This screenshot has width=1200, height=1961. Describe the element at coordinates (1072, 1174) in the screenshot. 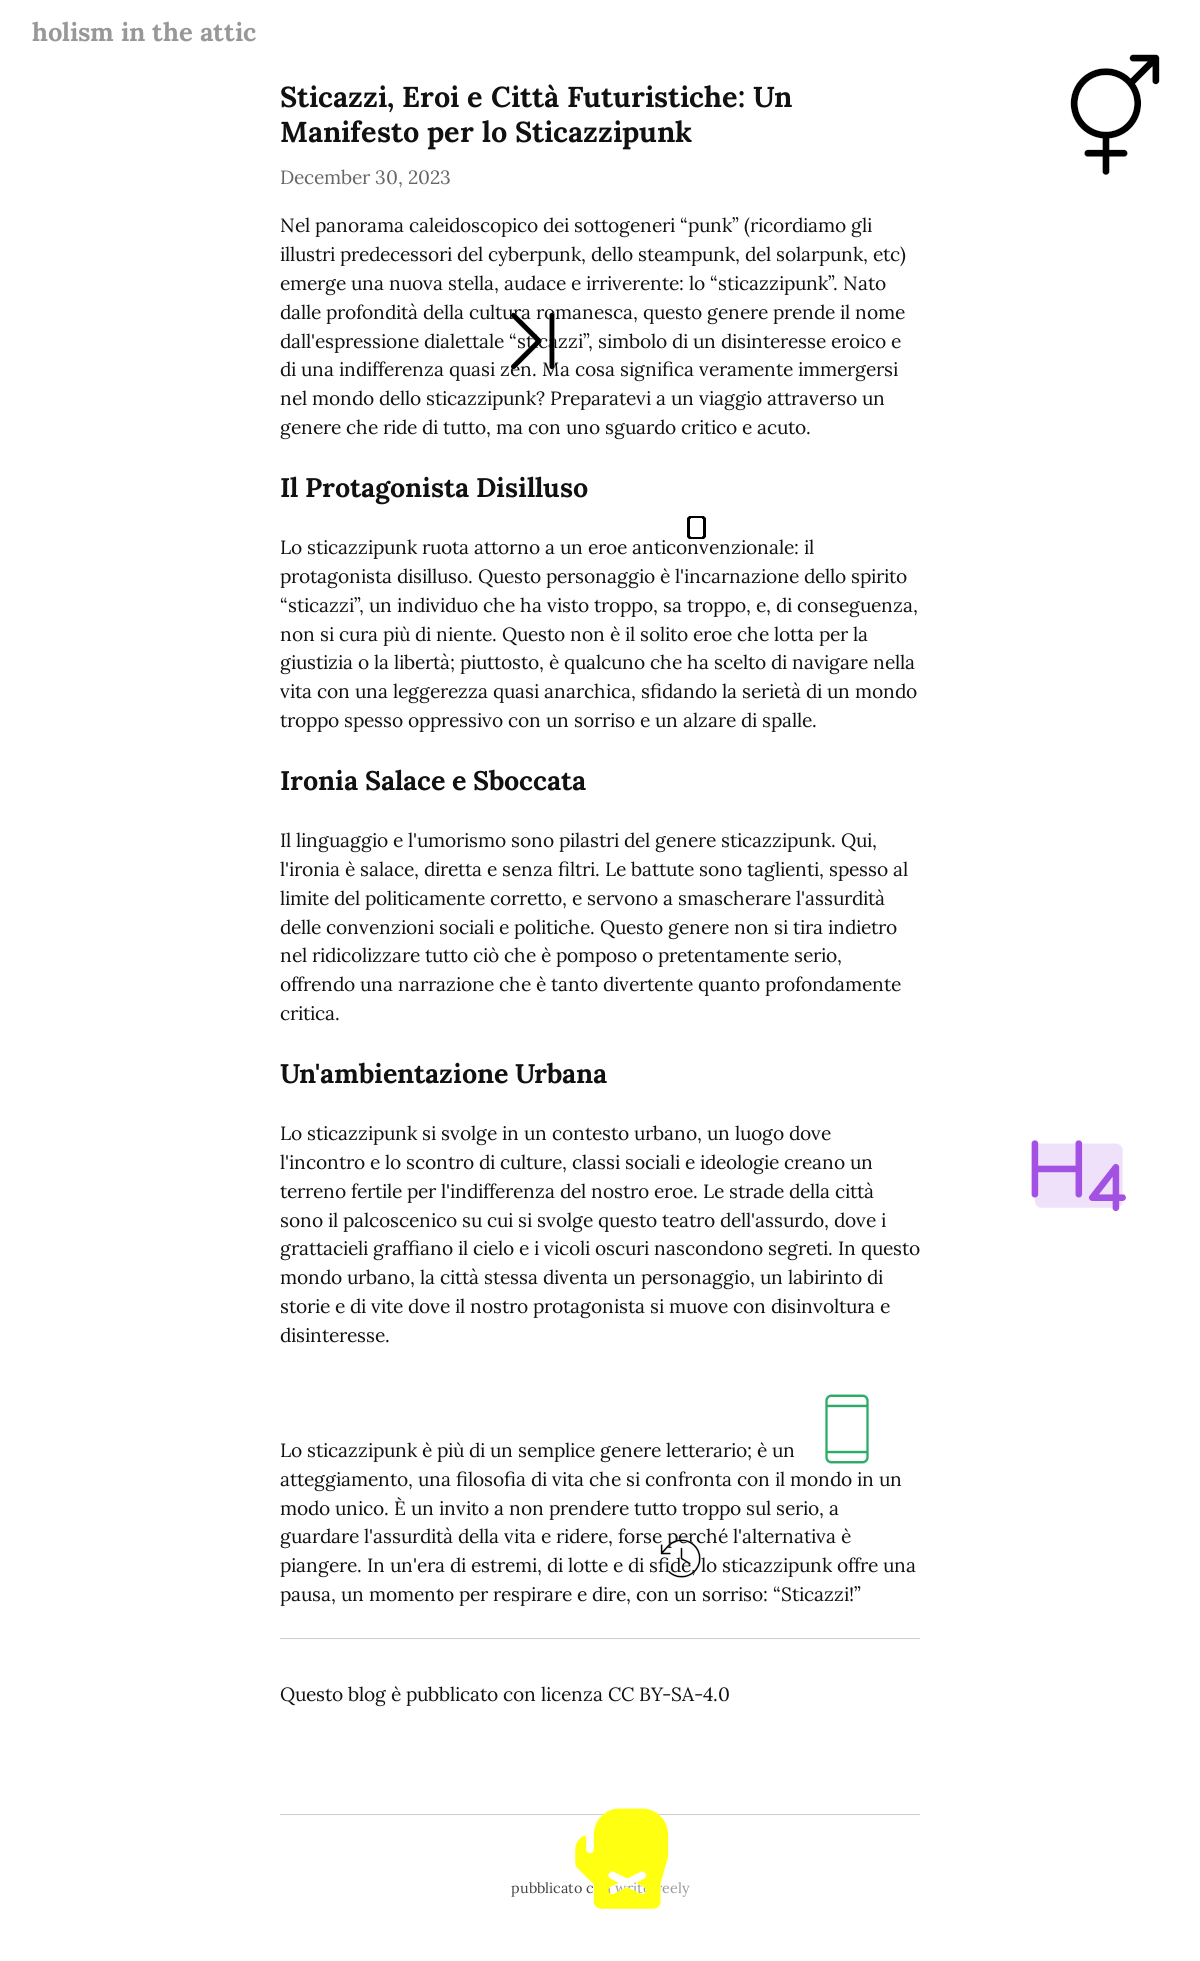

I see `format text as heading level 4` at that location.